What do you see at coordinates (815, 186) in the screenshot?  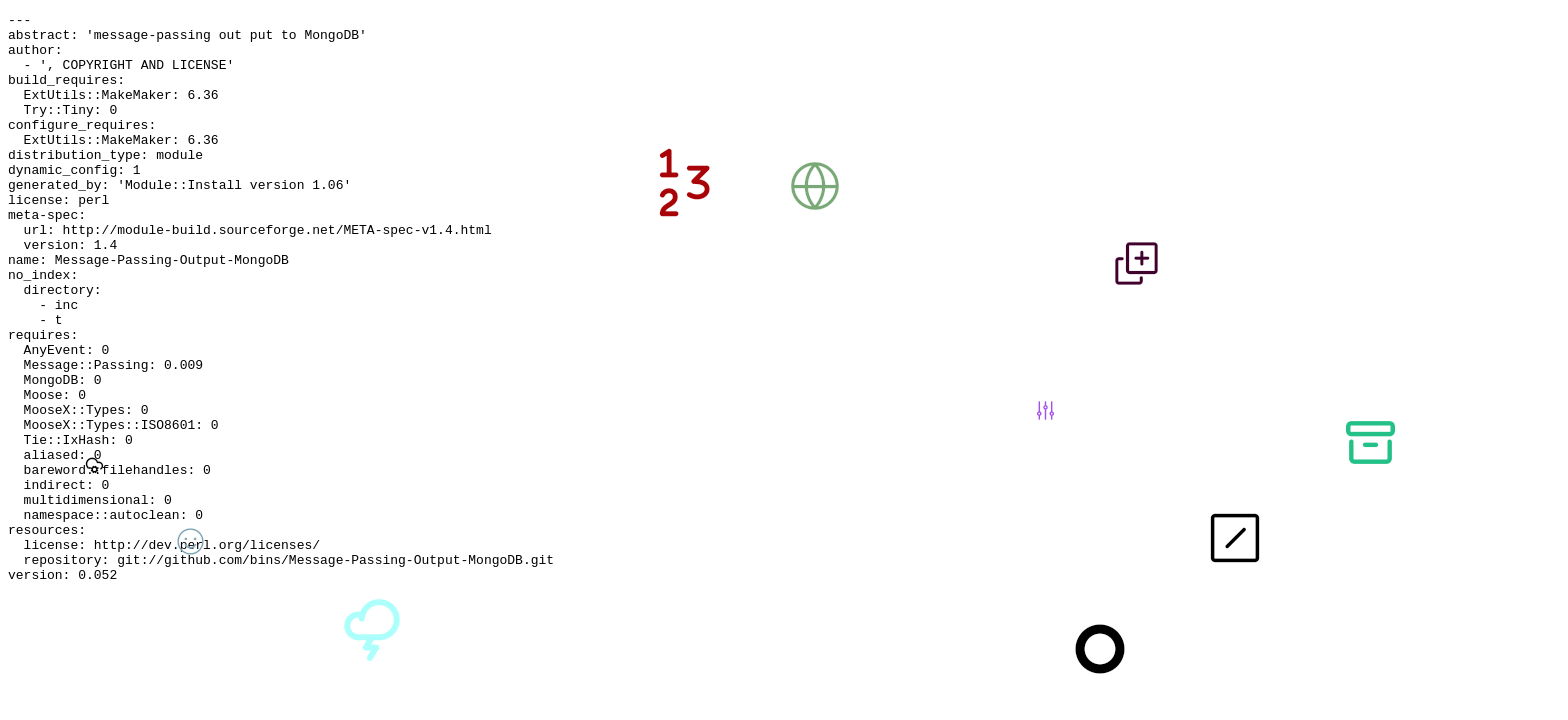 I see `access global or international settings` at bounding box center [815, 186].